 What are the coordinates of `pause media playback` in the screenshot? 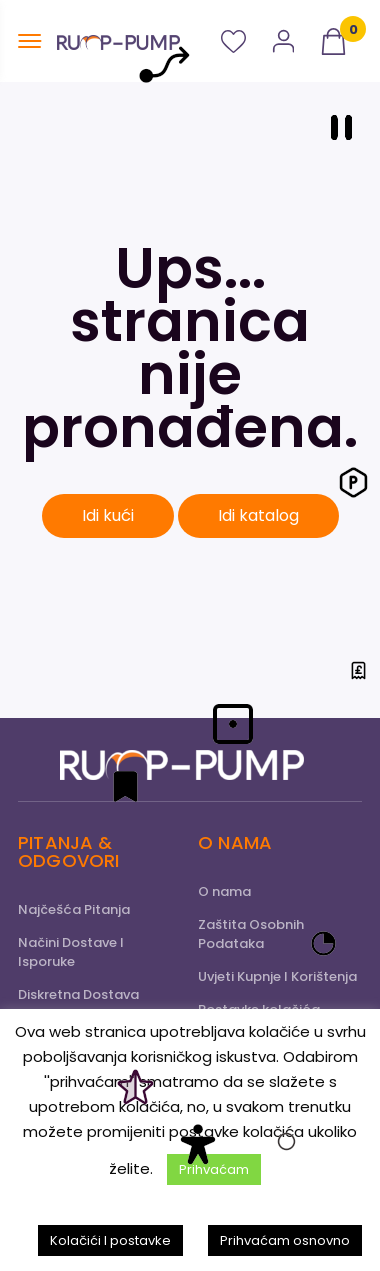 It's located at (341, 127).